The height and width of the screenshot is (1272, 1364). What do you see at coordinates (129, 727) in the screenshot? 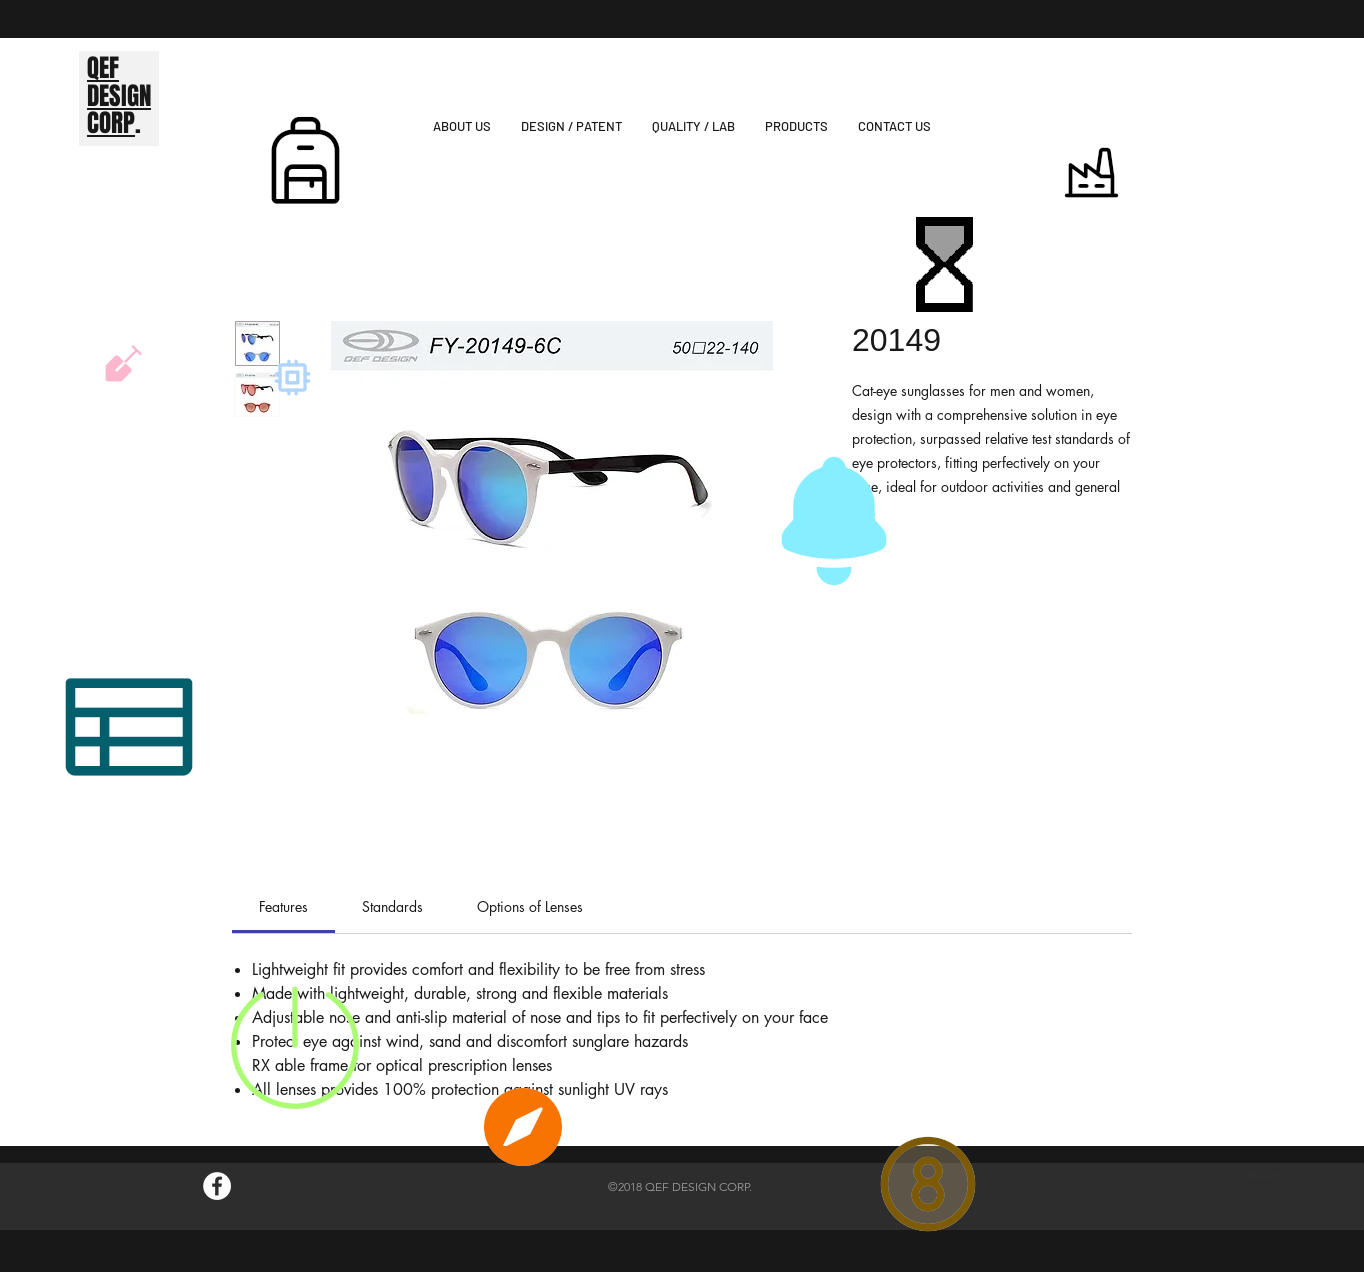
I see `view data in table format` at bounding box center [129, 727].